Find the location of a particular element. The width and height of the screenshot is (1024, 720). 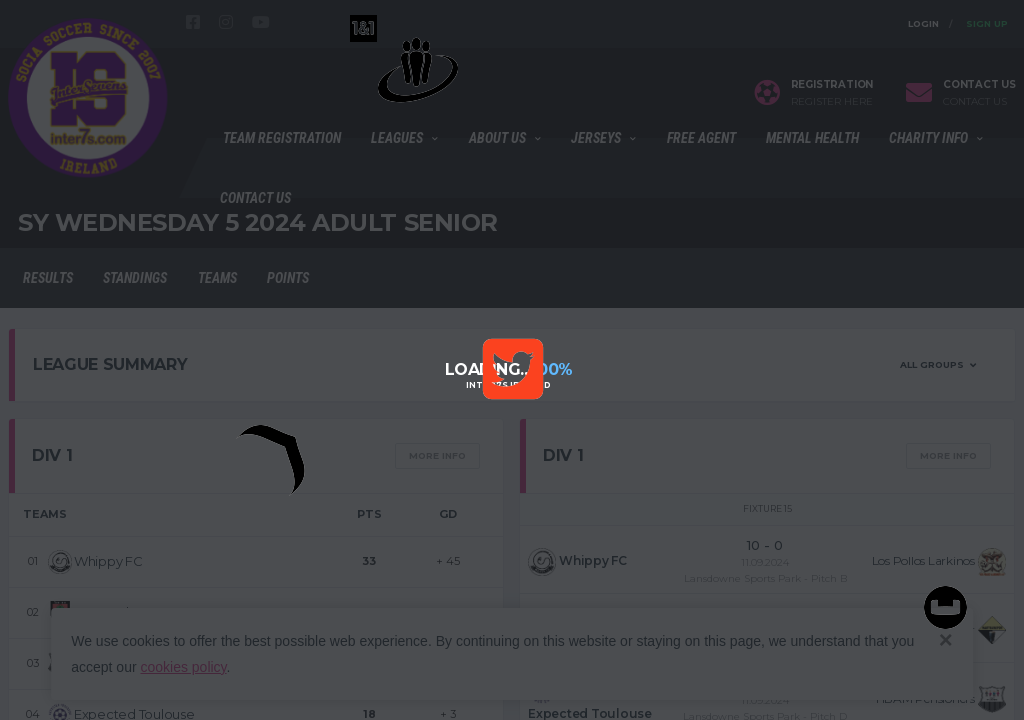

share to Twitter is located at coordinates (513, 369).